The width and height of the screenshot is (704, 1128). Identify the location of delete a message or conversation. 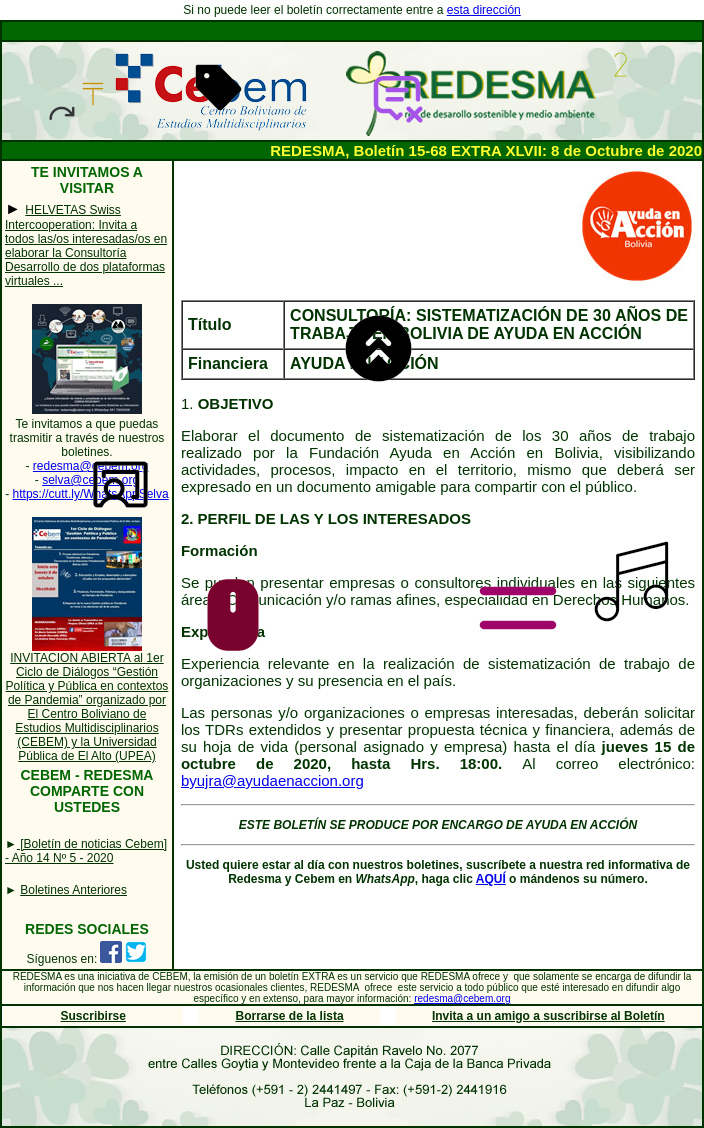
(397, 97).